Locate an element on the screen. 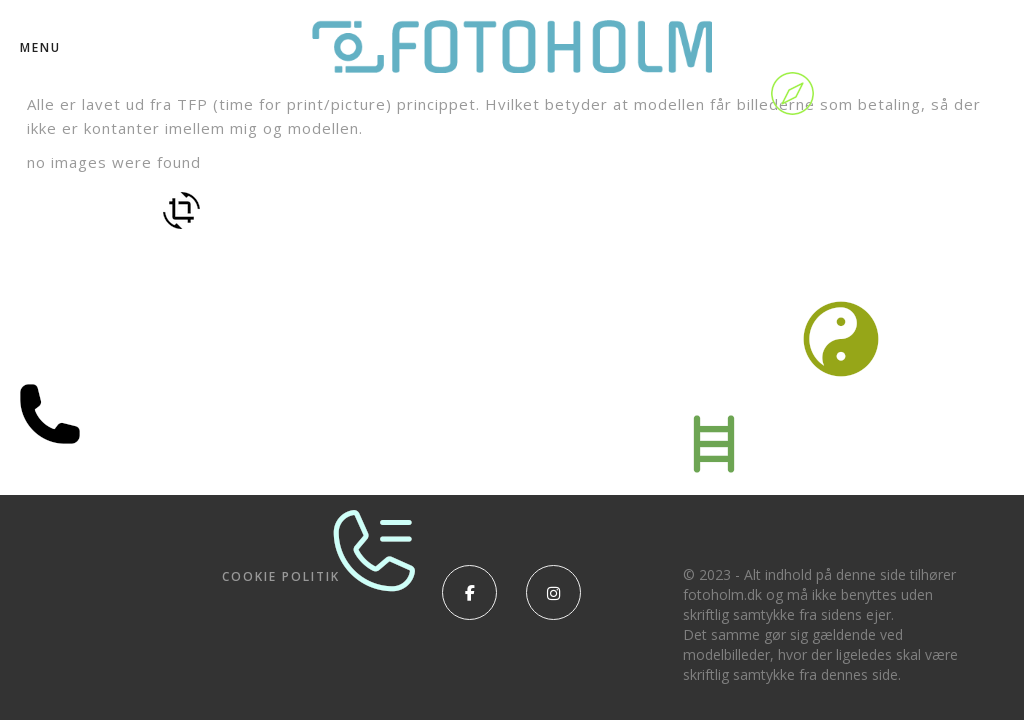 The height and width of the screenshot is (720, 1024). access balance or wellness settings is located at coordinates (841, 339).